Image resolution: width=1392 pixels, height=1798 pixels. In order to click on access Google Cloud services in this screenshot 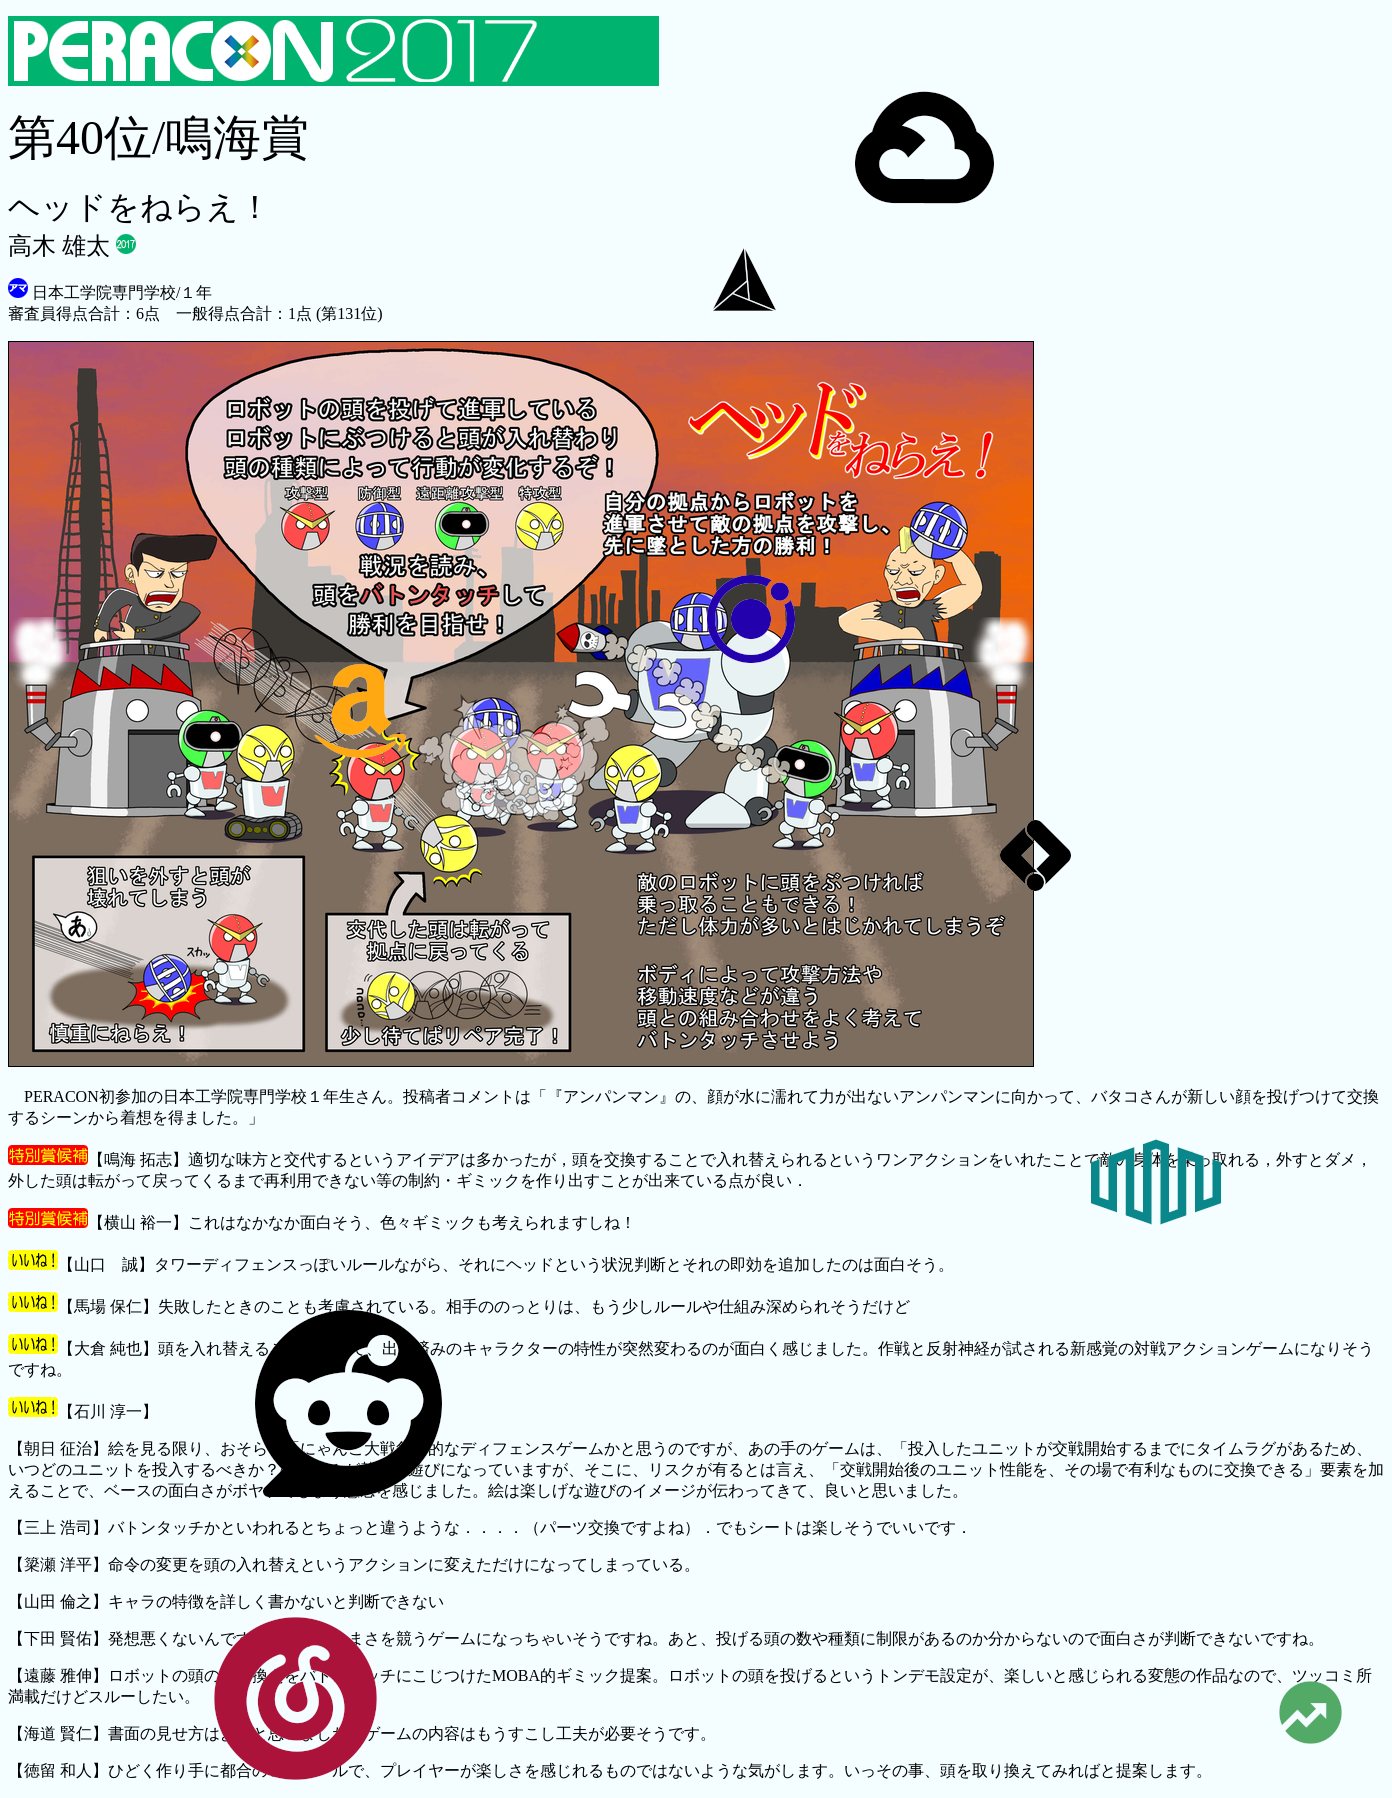, I will do `click(924, 147)`.